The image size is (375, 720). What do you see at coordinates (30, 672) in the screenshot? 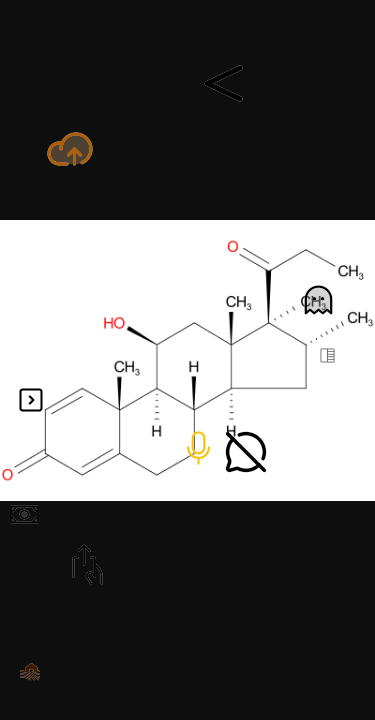
I see `access farm or agricultural features` at bounding box center [30, 672].